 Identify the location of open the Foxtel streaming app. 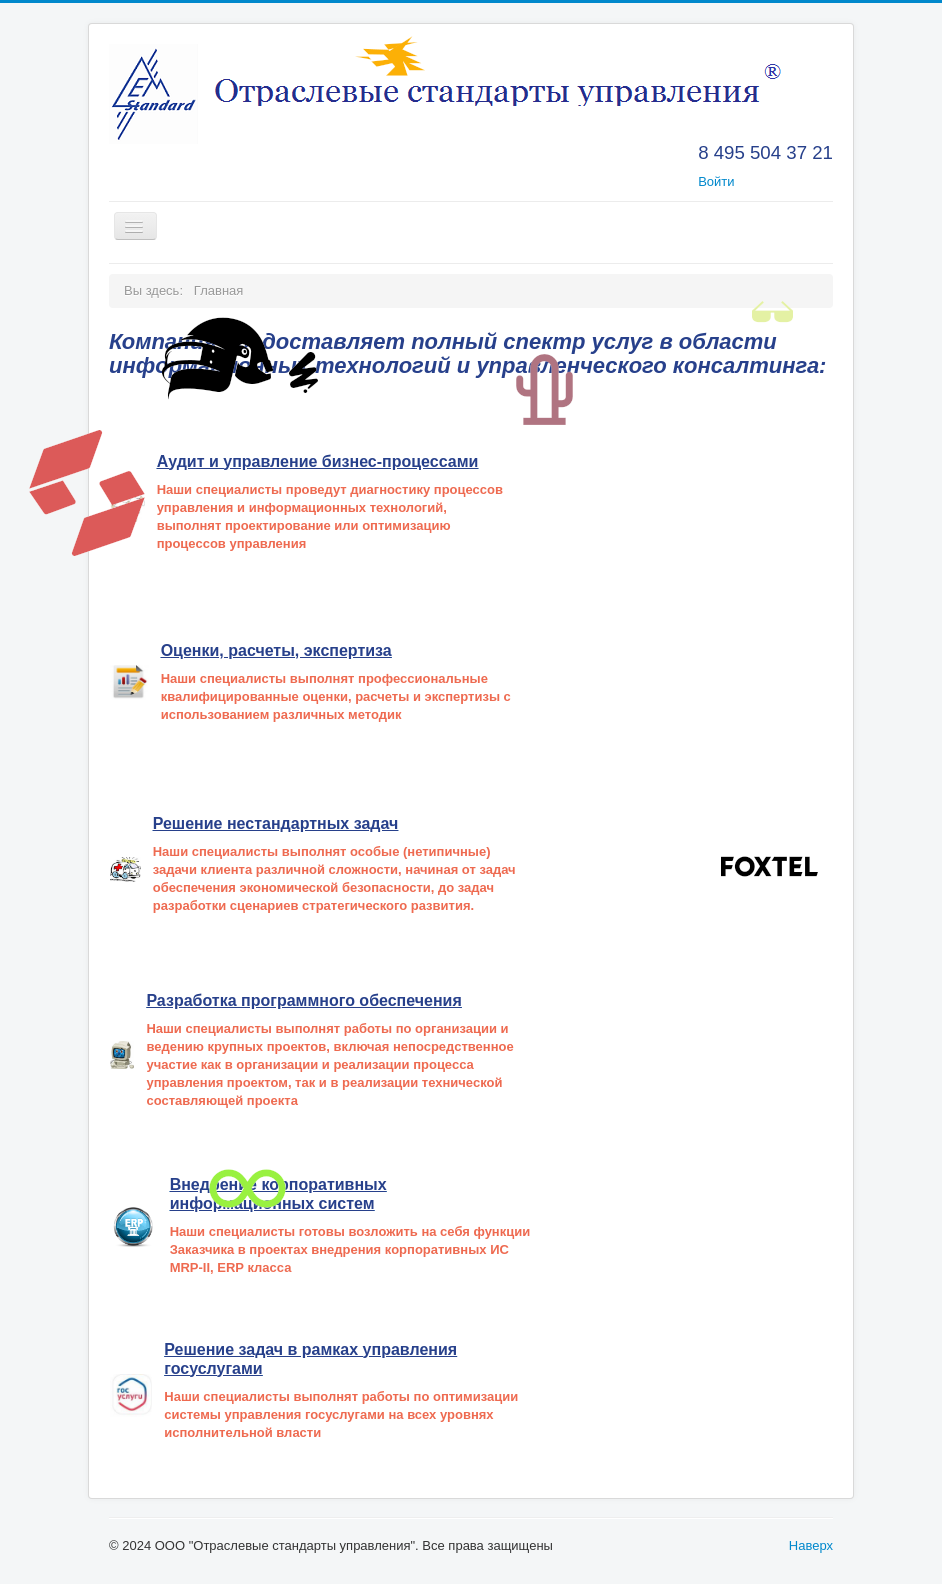
(769, 866).